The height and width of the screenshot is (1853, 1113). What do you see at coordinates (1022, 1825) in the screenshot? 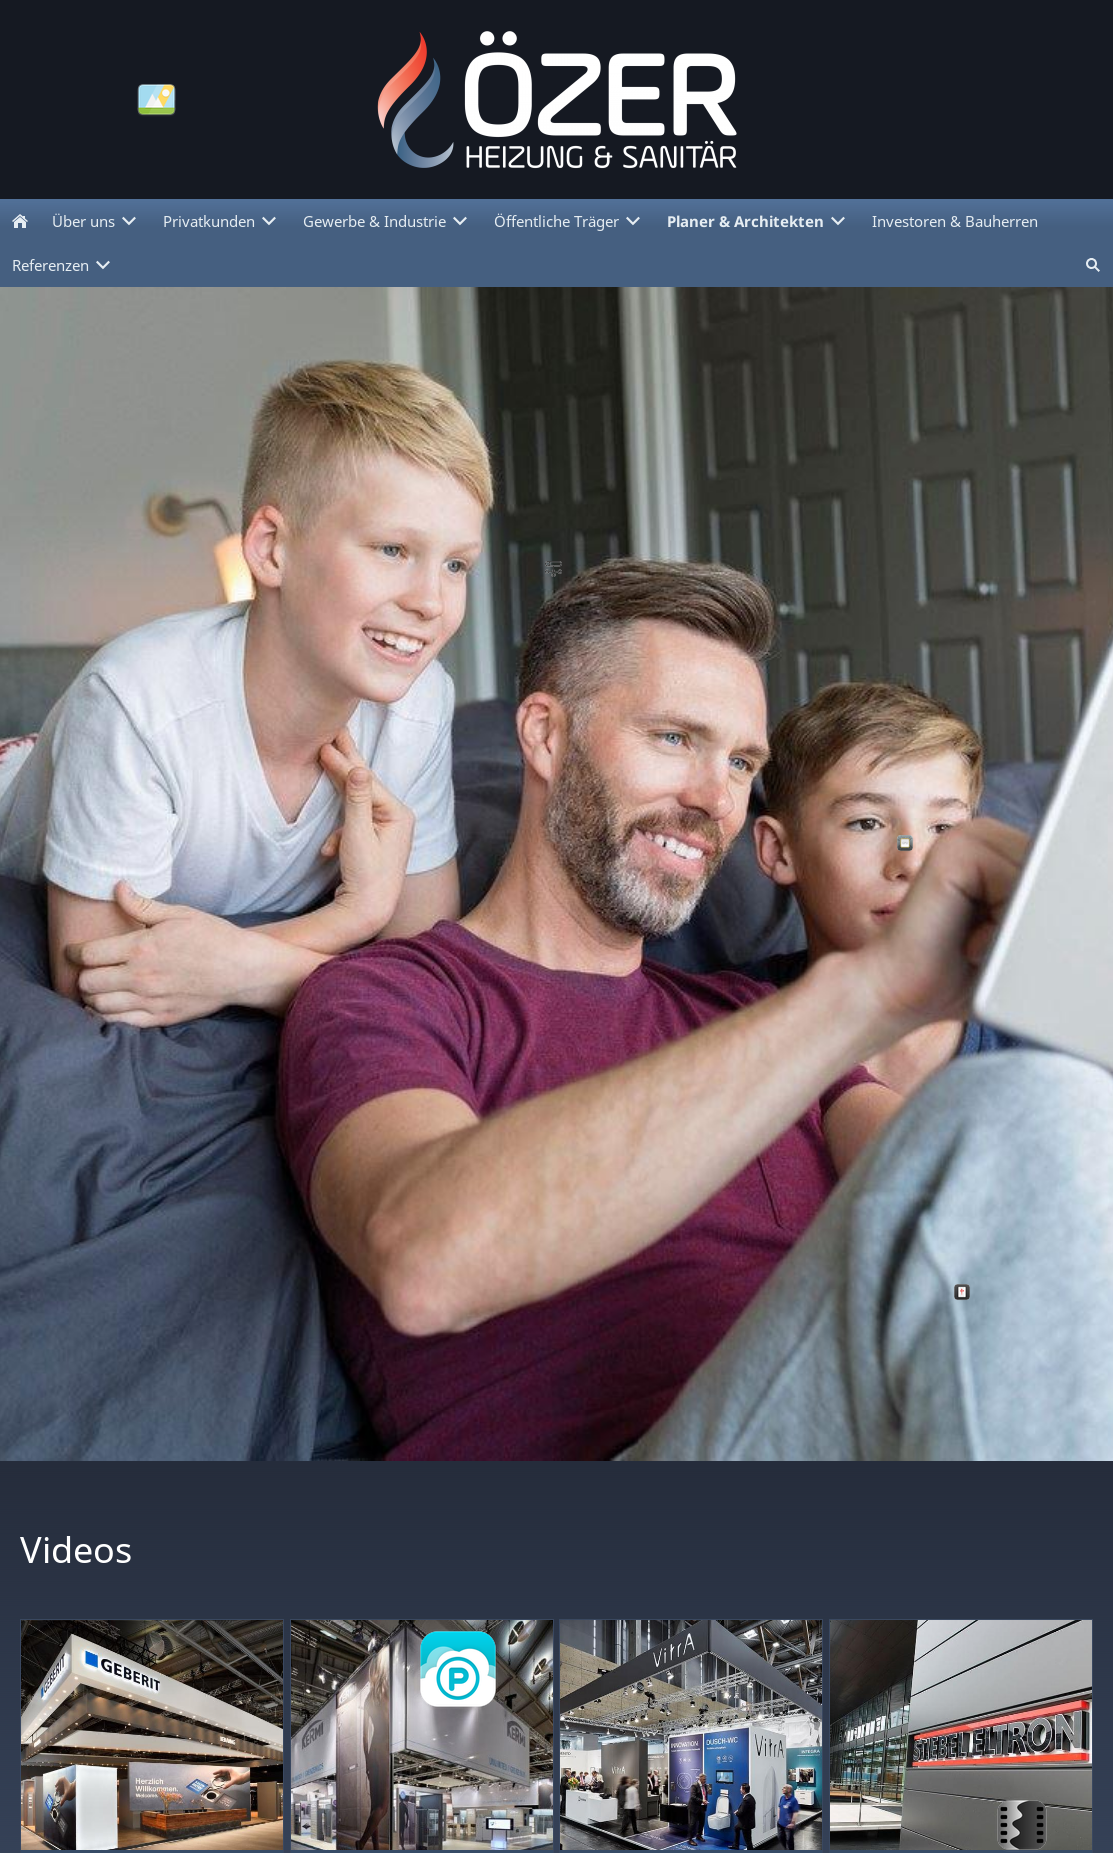
I see `open flowblade video editor` at bounding box center [1022, 1825].